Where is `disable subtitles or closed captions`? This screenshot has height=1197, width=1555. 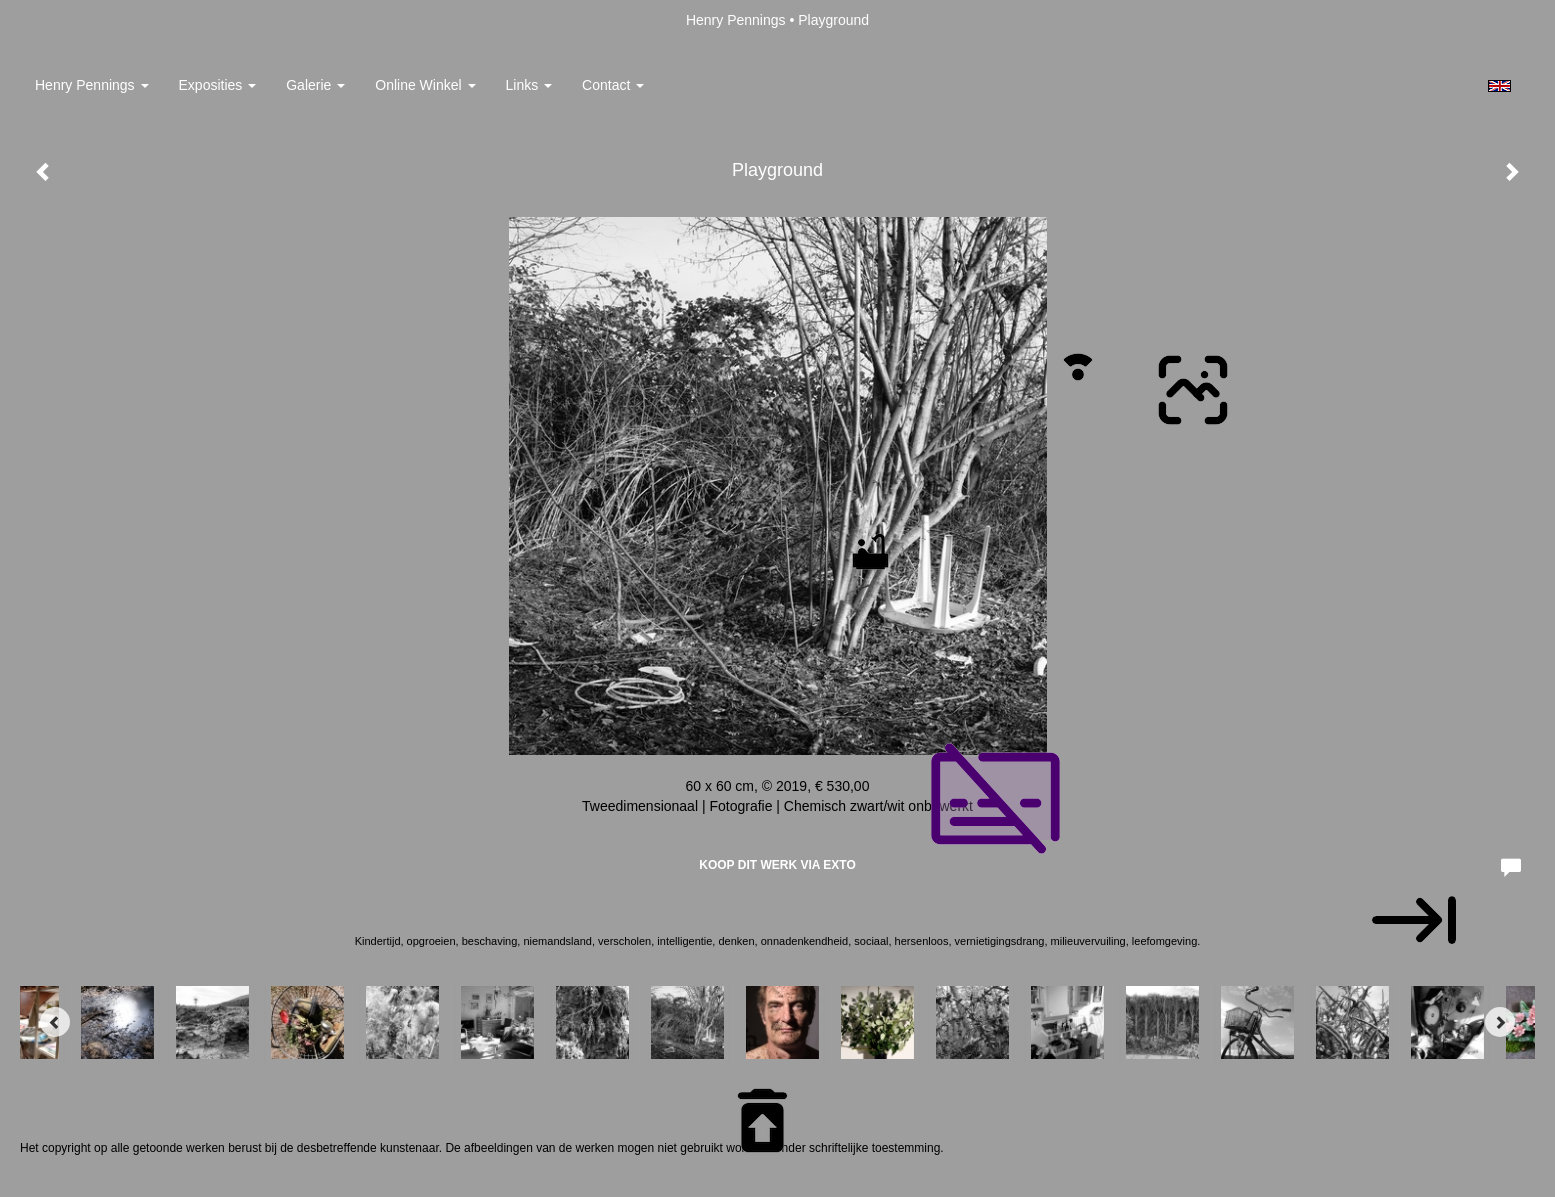 disable subtitles or closed captions is located at coordinates (995, 798).